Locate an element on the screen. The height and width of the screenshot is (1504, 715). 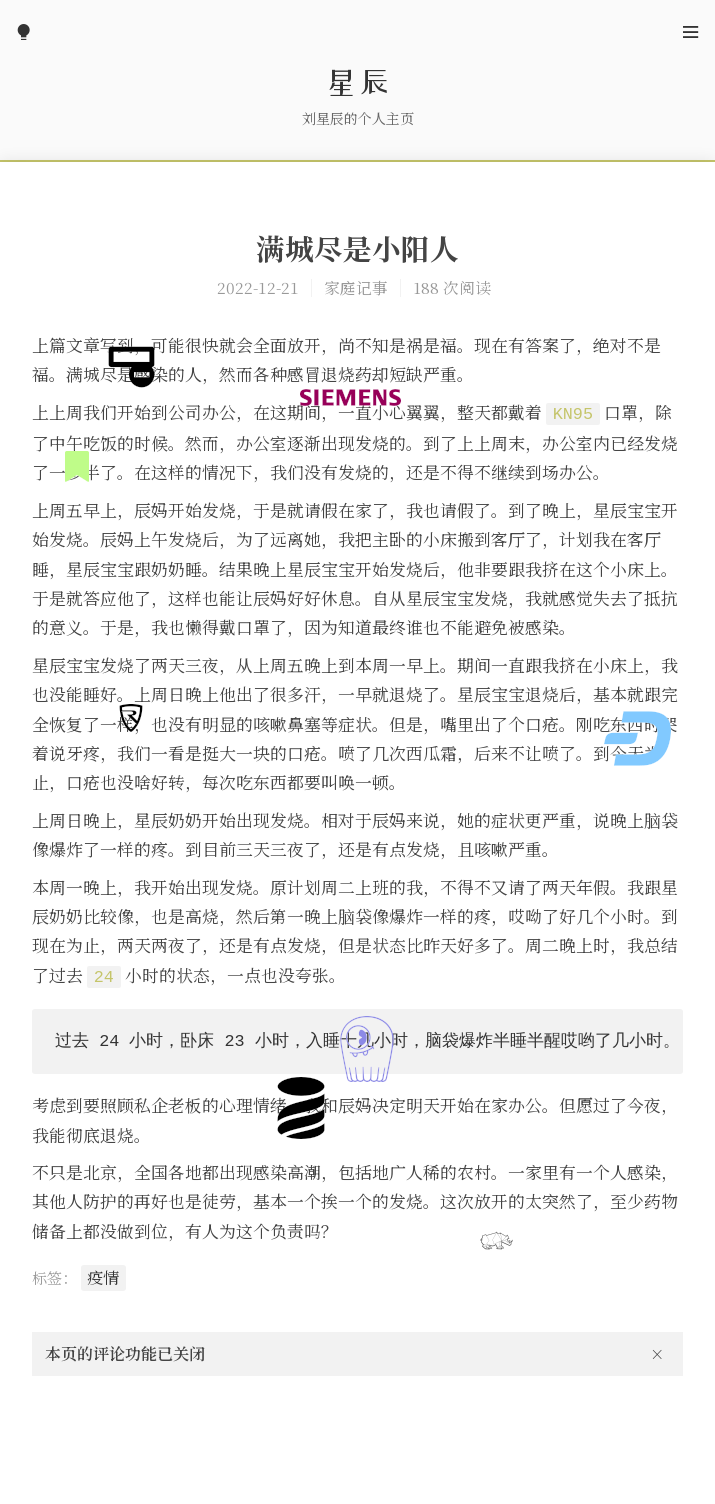
Liquibase database version control logo is located at coordinates (301, 1108).